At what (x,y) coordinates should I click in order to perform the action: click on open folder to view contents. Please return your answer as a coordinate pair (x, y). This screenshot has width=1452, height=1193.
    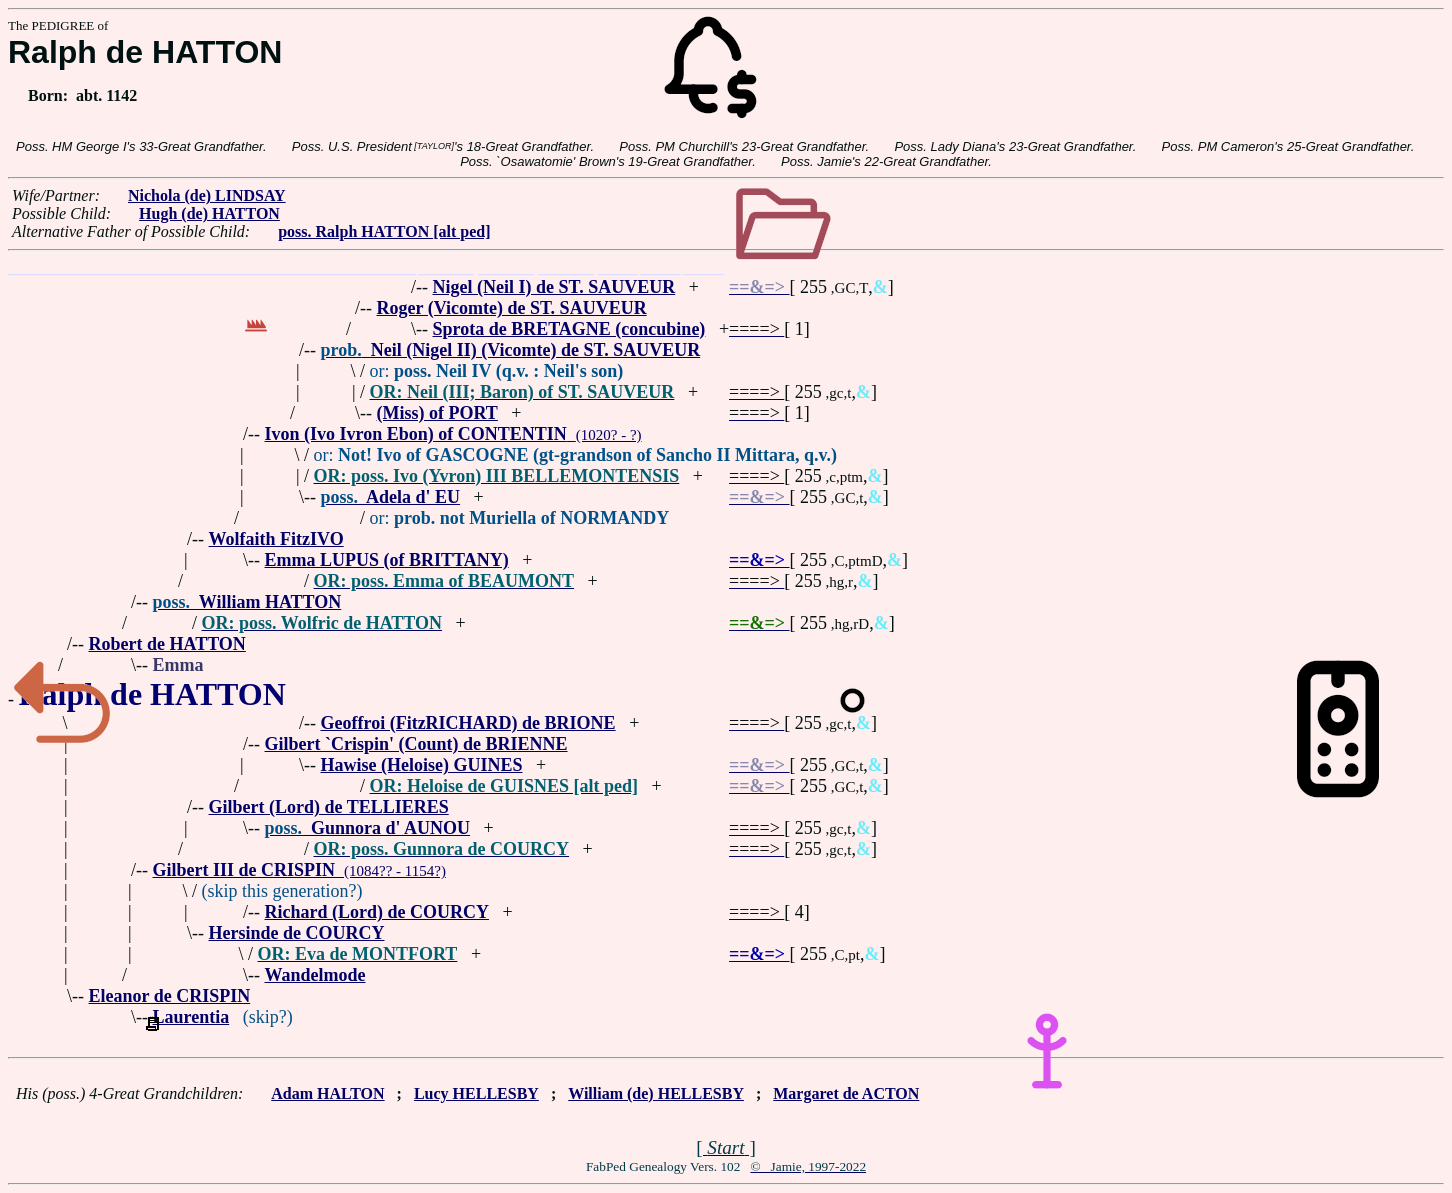
    Looking at the image, I should click on (780, 222).